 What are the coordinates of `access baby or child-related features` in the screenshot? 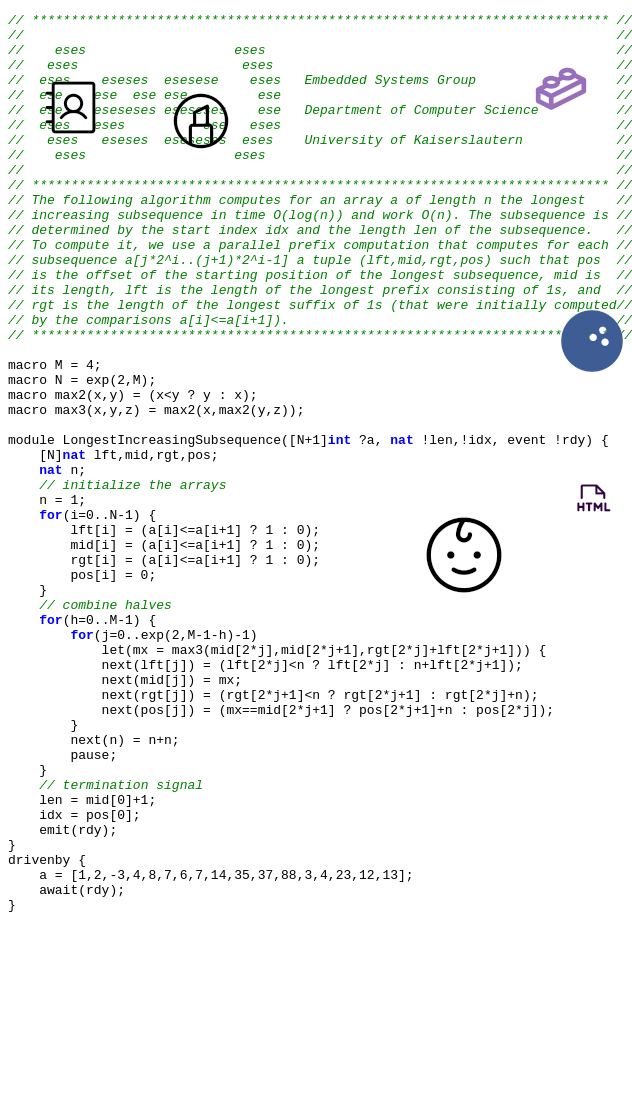 It's located at (464, 555).